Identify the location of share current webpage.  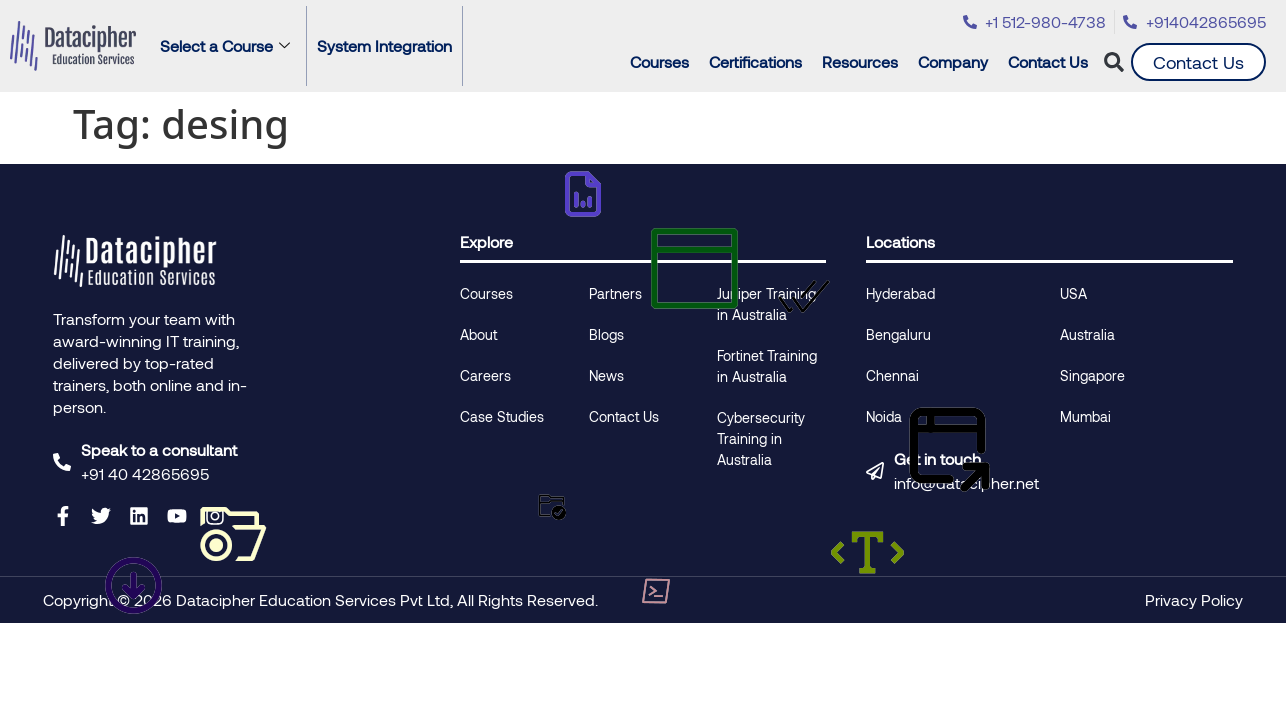
(947, 445).